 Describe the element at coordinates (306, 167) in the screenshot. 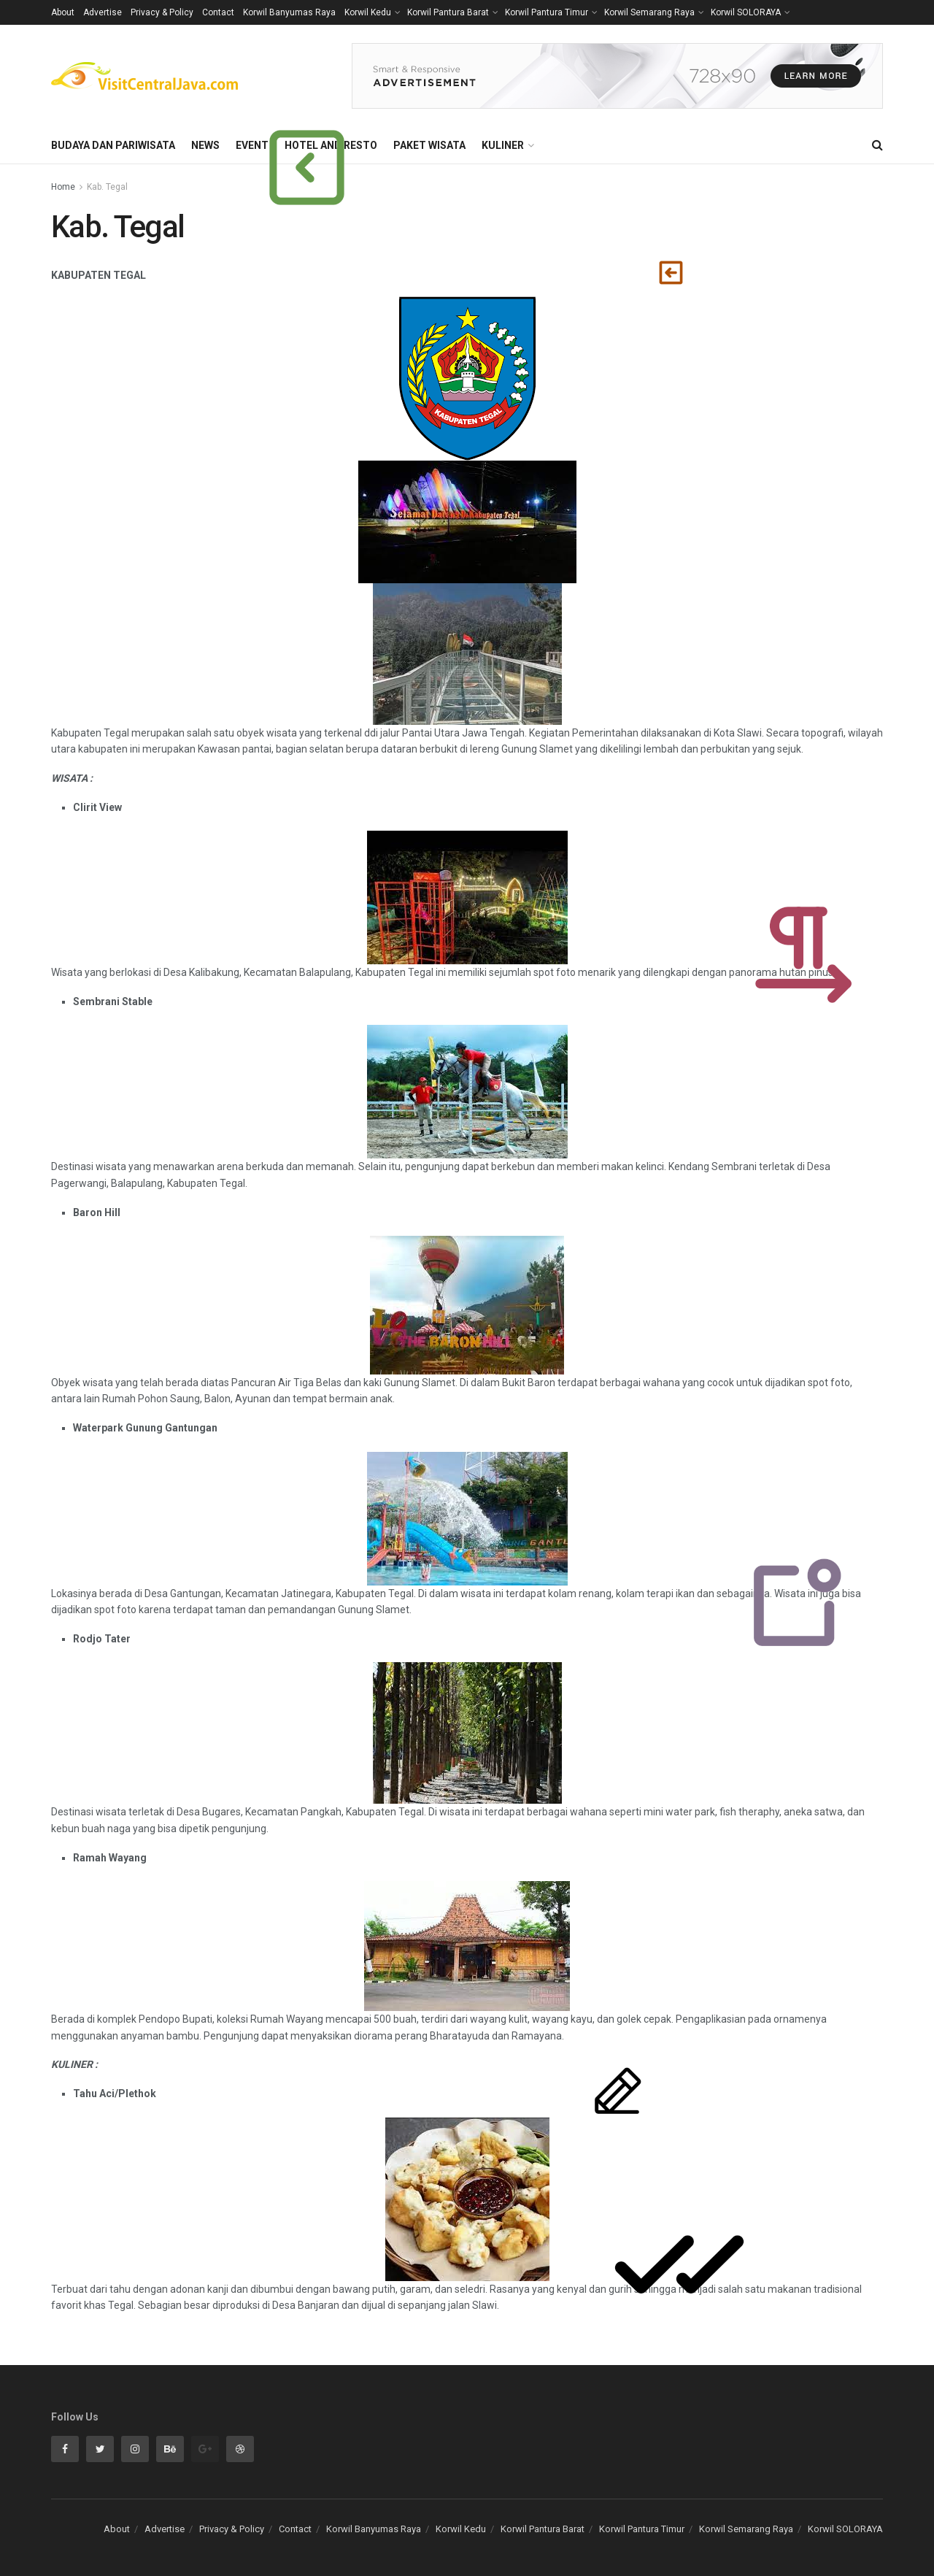

I see `navigate to the previous page or screen` at that location.